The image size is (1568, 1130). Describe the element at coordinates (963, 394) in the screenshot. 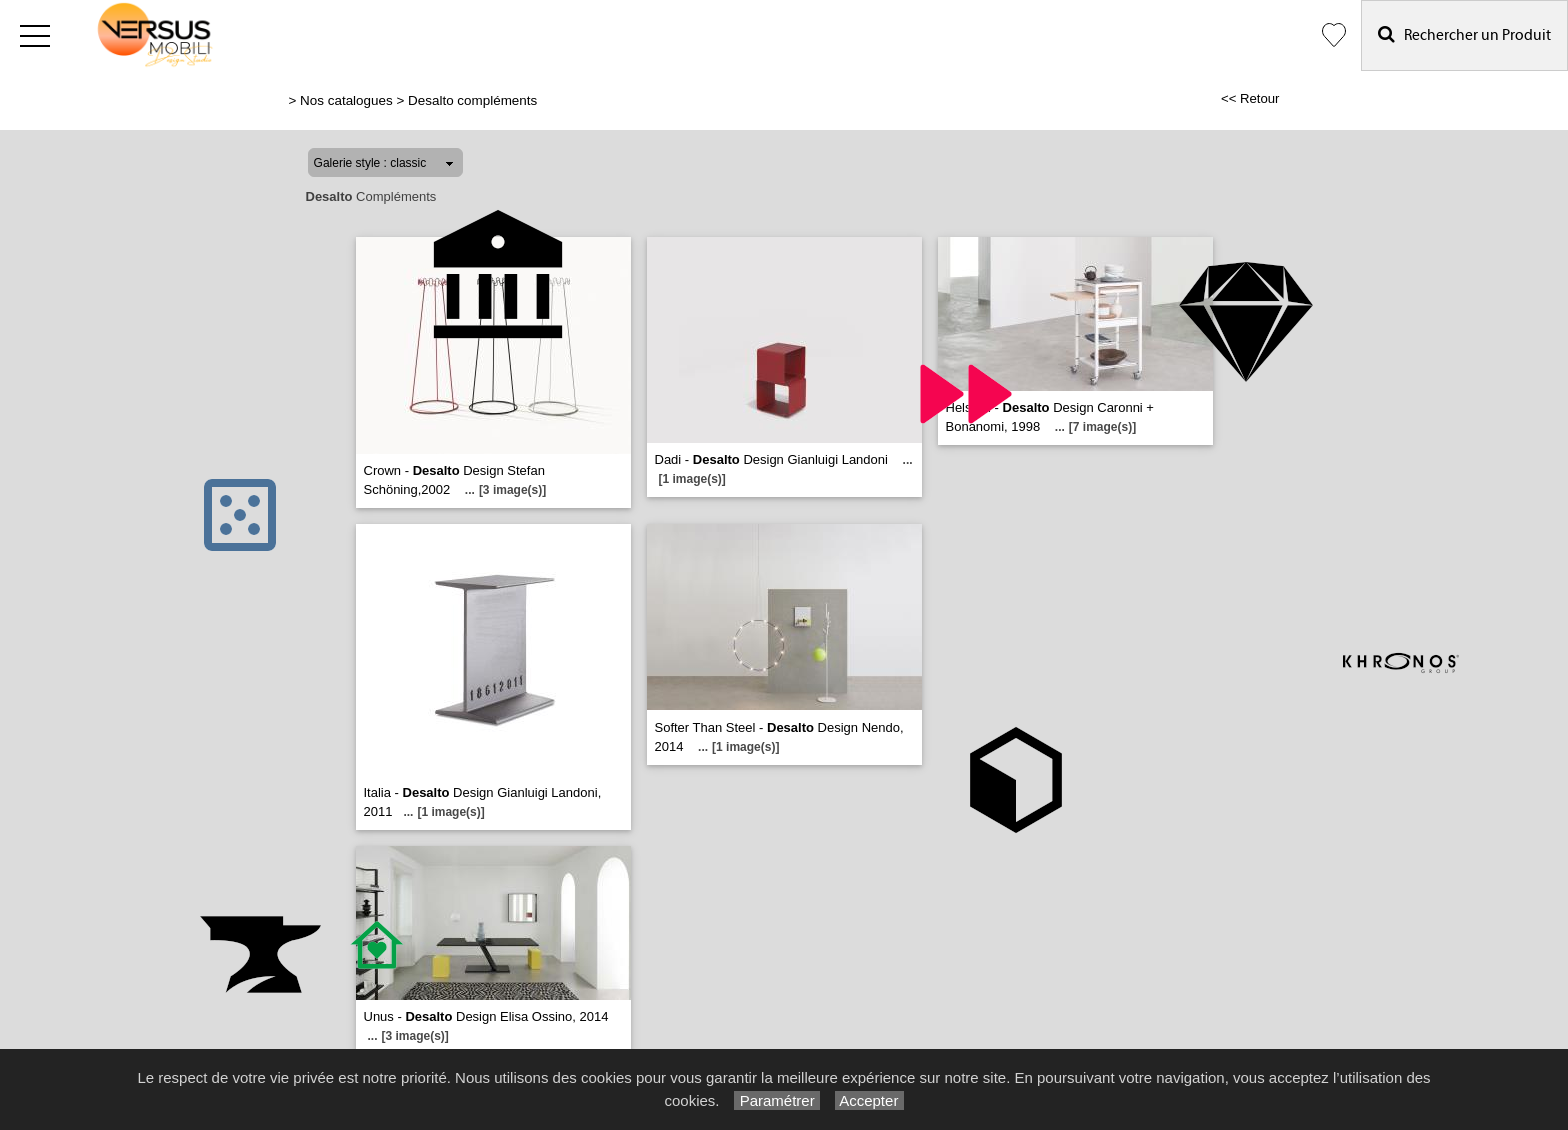

I see `fast forward media playback` at that location.